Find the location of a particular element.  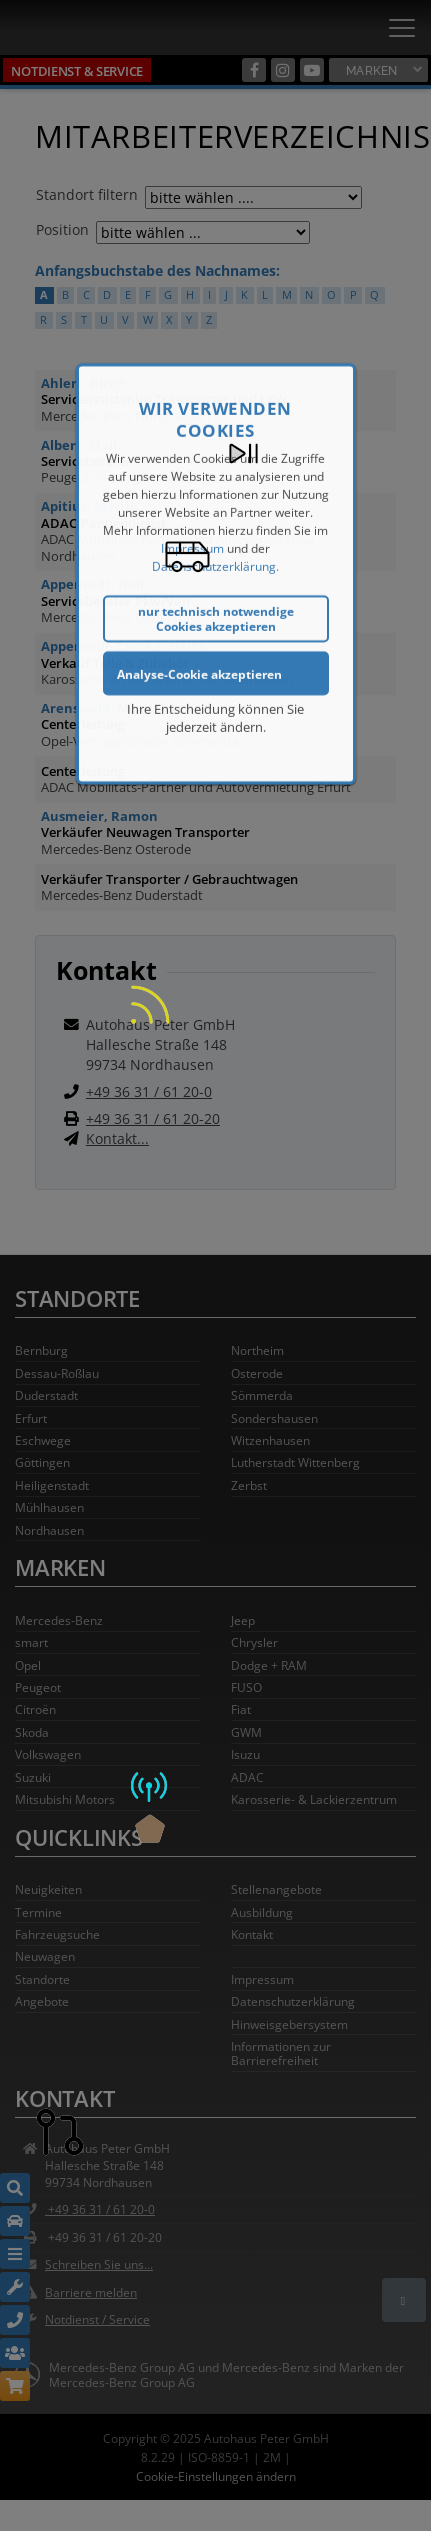

track delivery or shipping status is located at coordinates (186, 556).